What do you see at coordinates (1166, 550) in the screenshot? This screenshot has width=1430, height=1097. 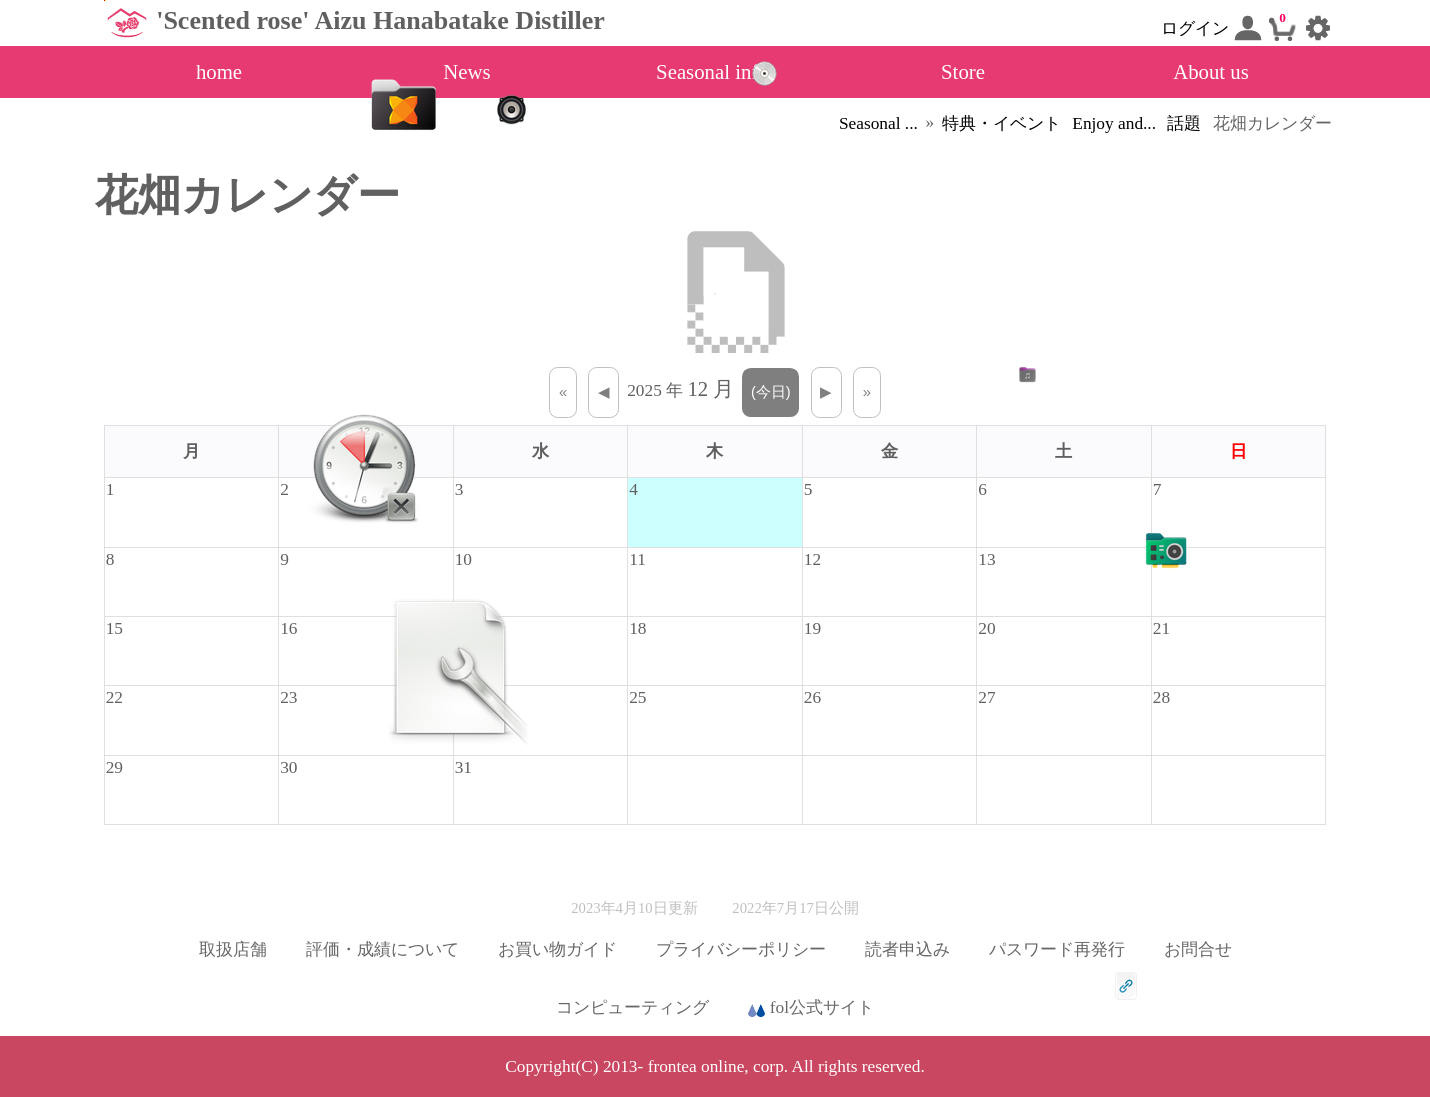 I see `open graphics or image files folder` at bounding box center [1166, 550].